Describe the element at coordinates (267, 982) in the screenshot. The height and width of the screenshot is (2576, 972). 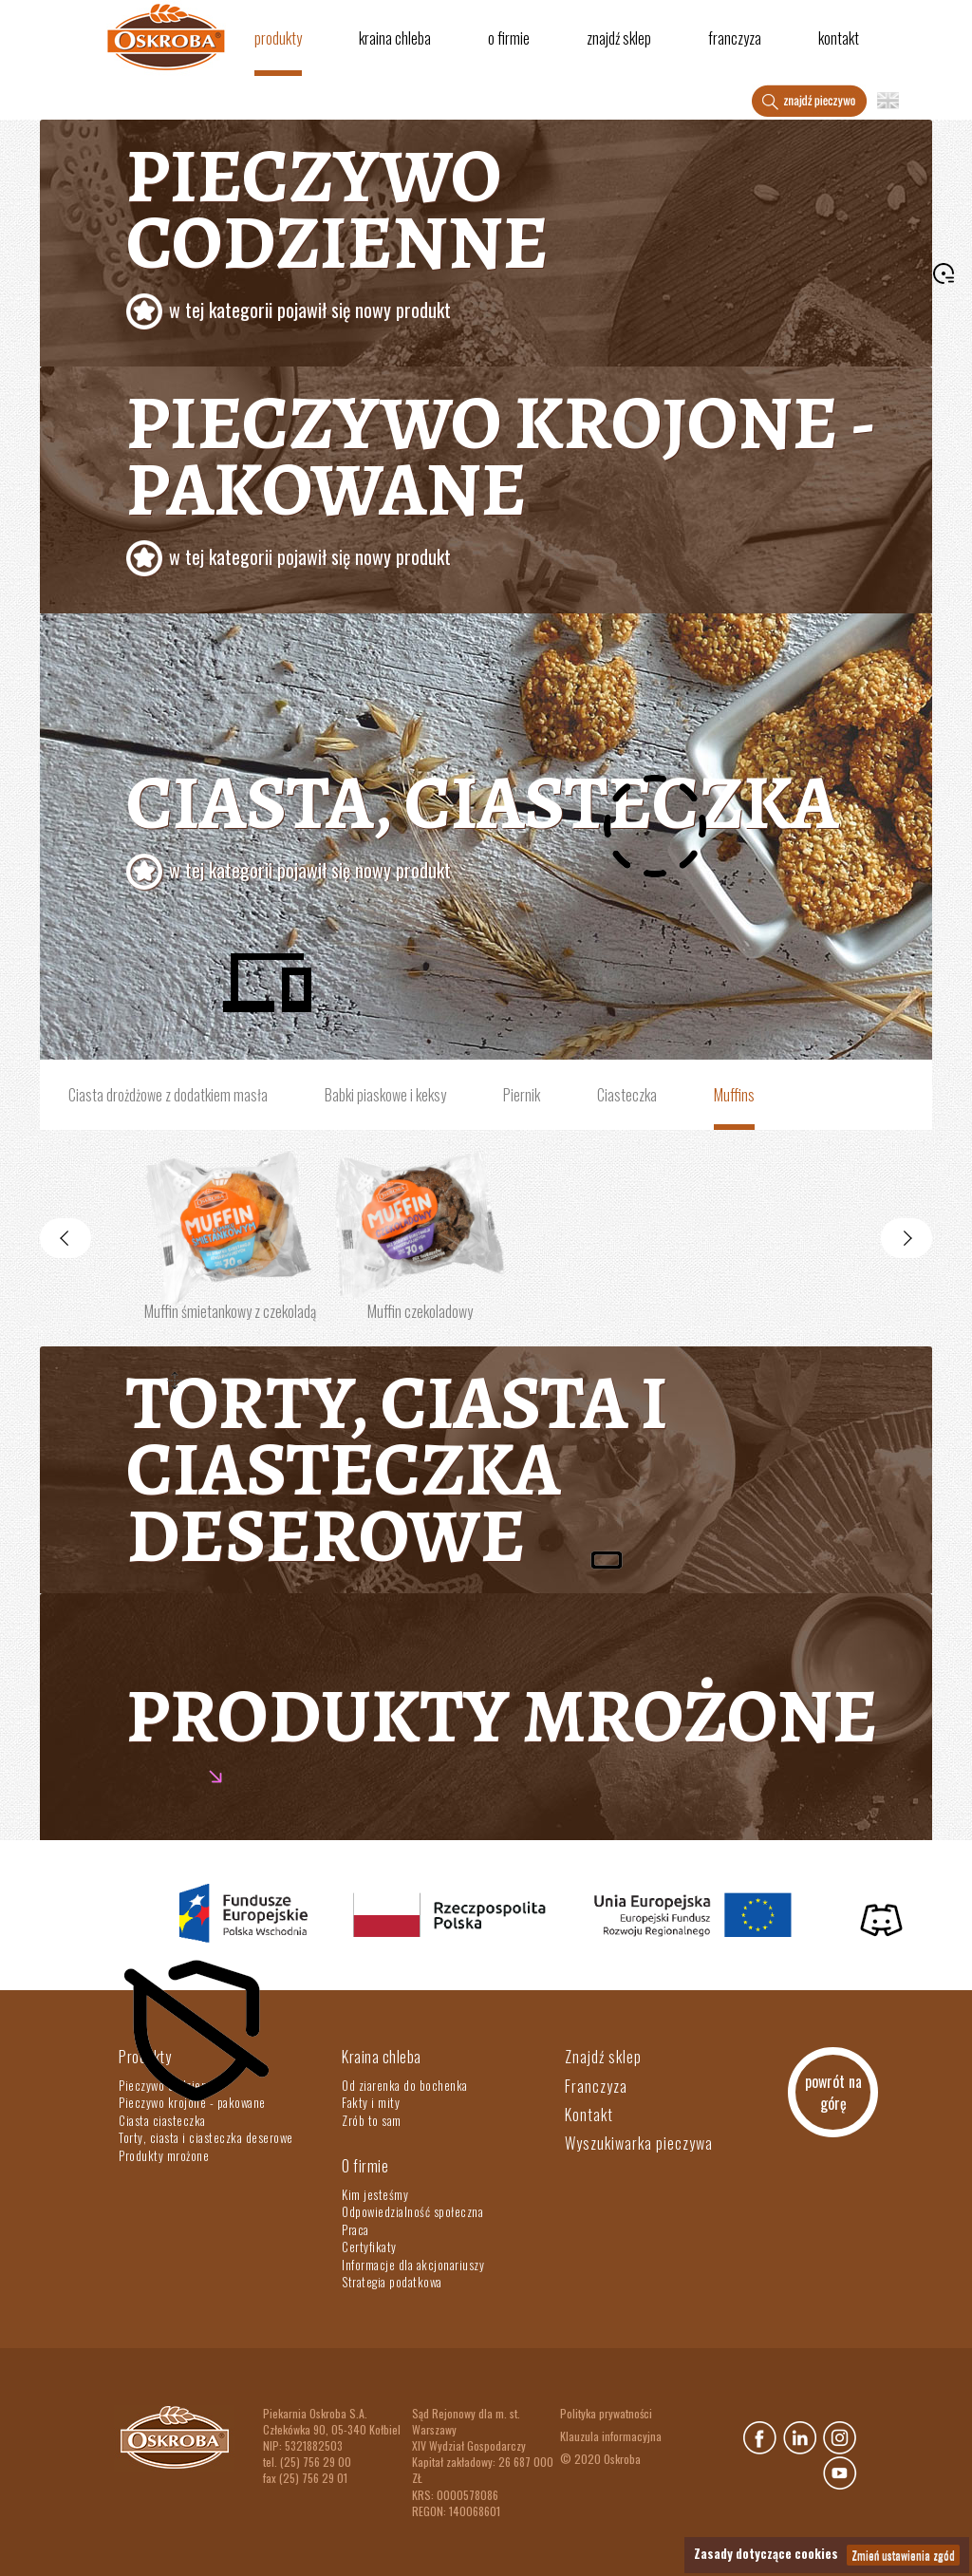
I see `view connected devices` at that location.